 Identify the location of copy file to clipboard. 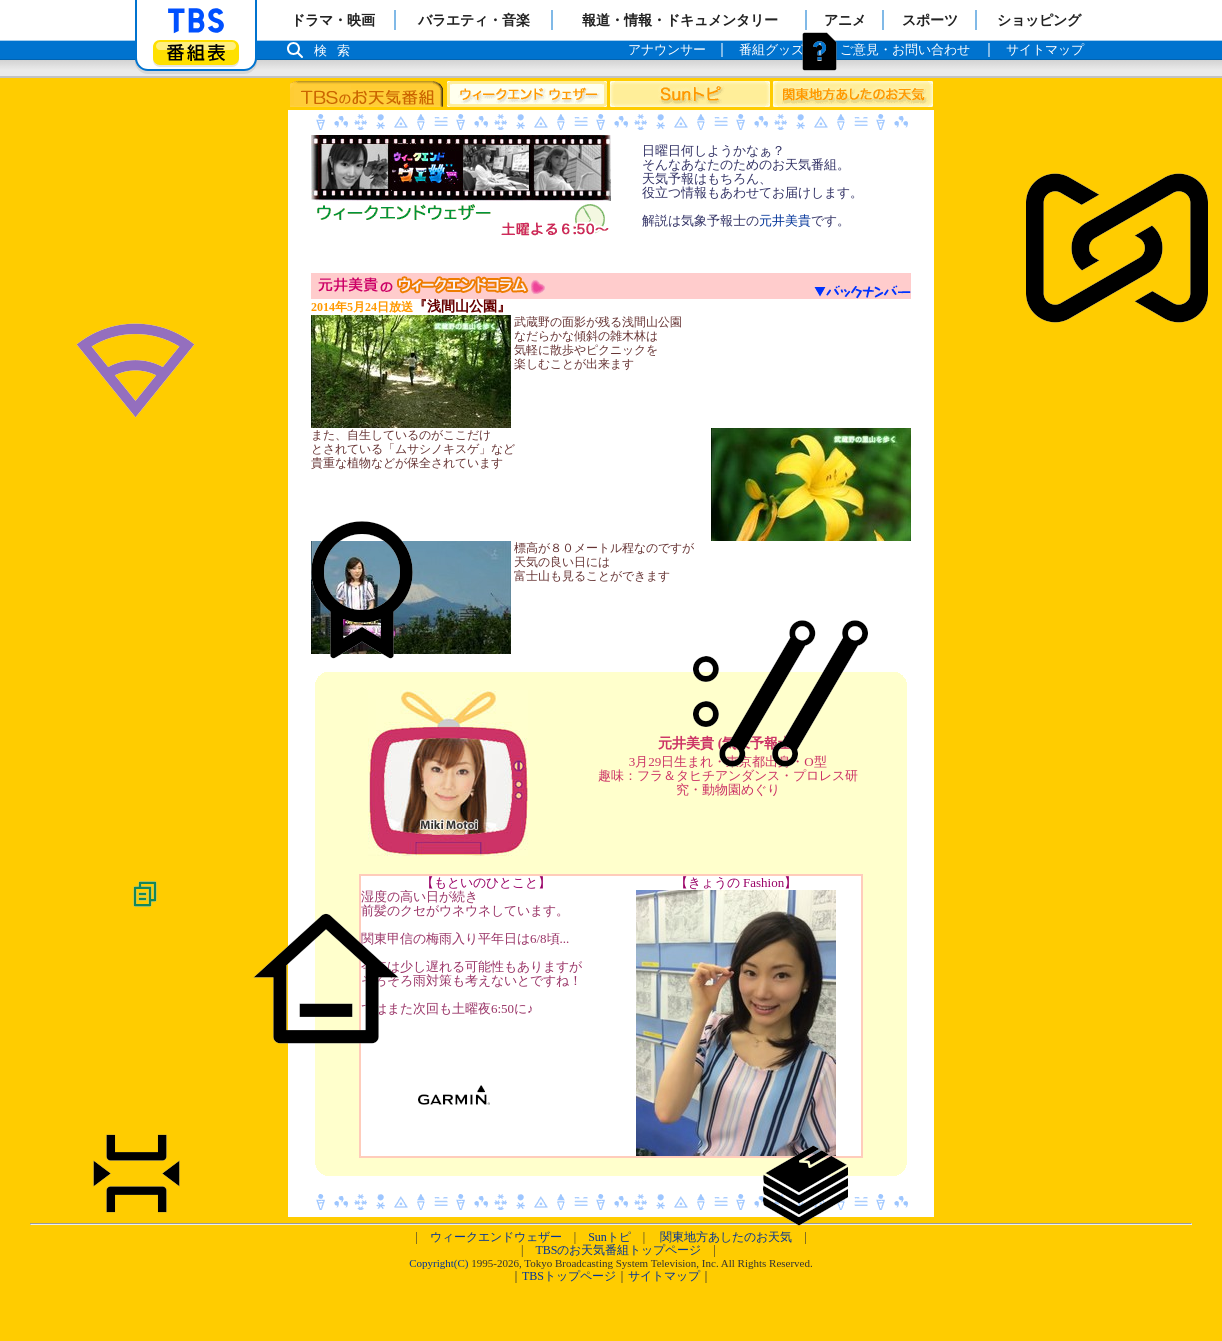
(145, 894).